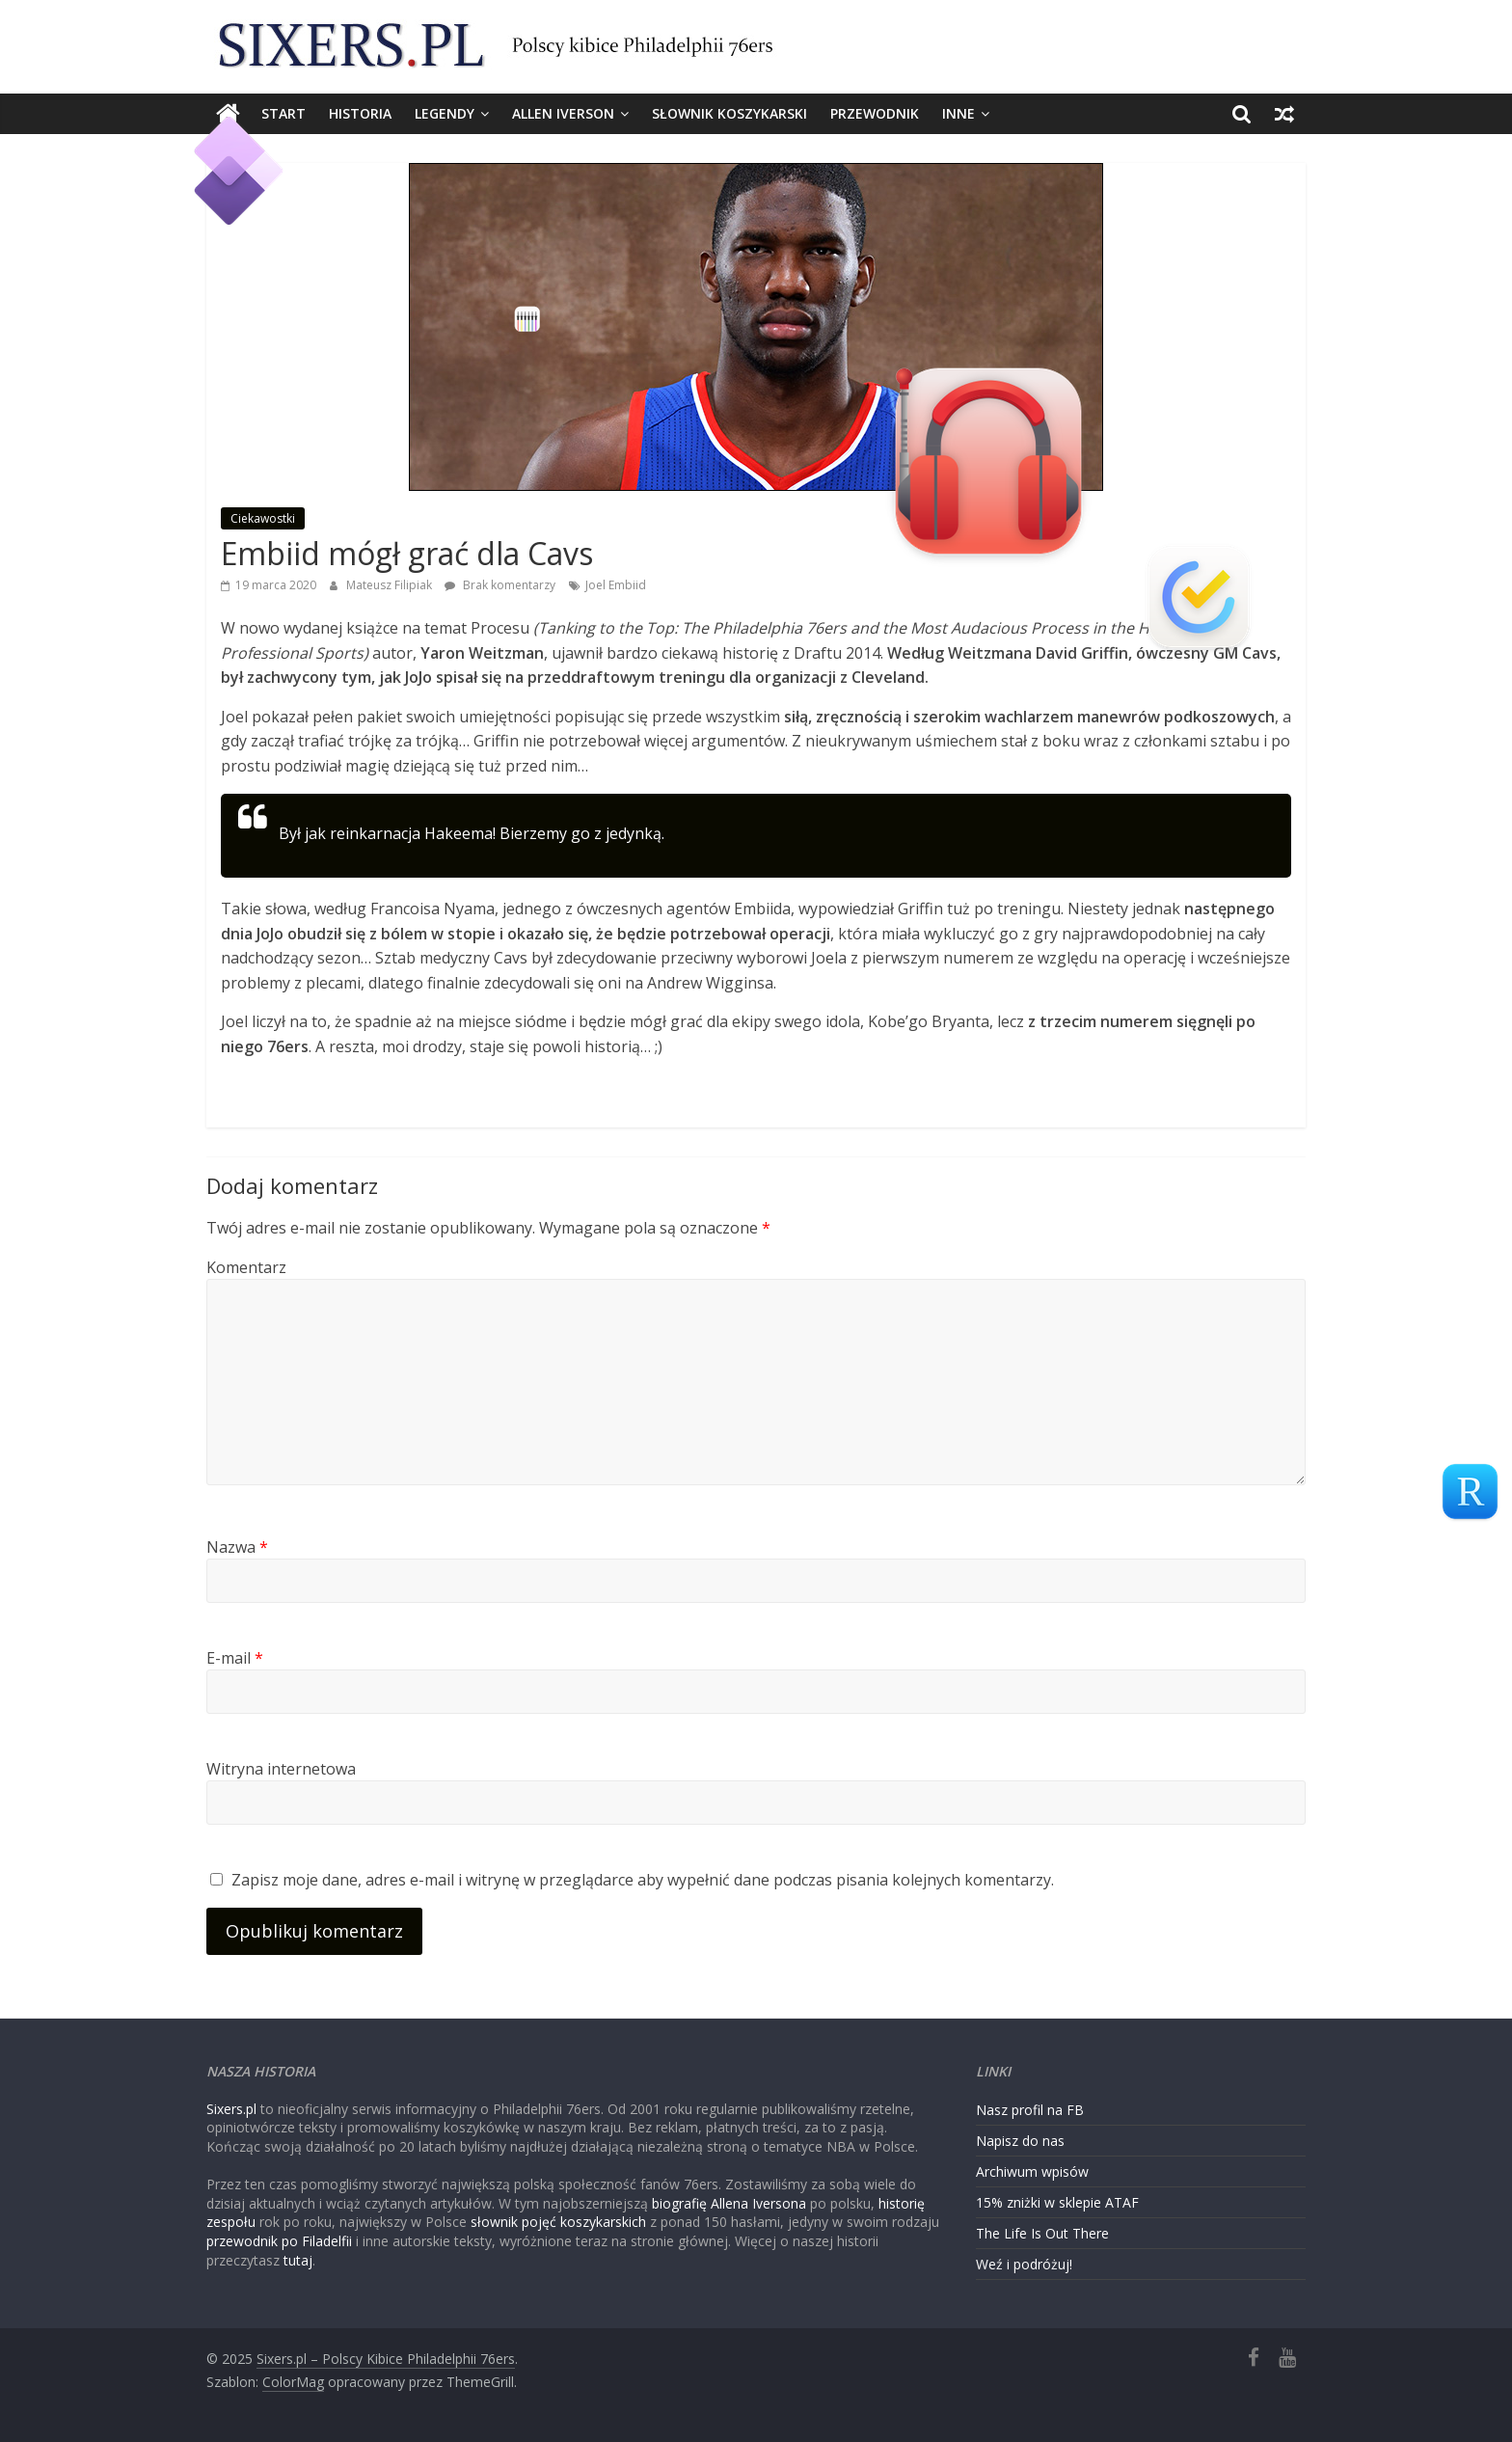  What do you see at coordinates (236, 171) in the screenshot?
I see `open microsoft power apps operations` at bounding box center [236, 171].